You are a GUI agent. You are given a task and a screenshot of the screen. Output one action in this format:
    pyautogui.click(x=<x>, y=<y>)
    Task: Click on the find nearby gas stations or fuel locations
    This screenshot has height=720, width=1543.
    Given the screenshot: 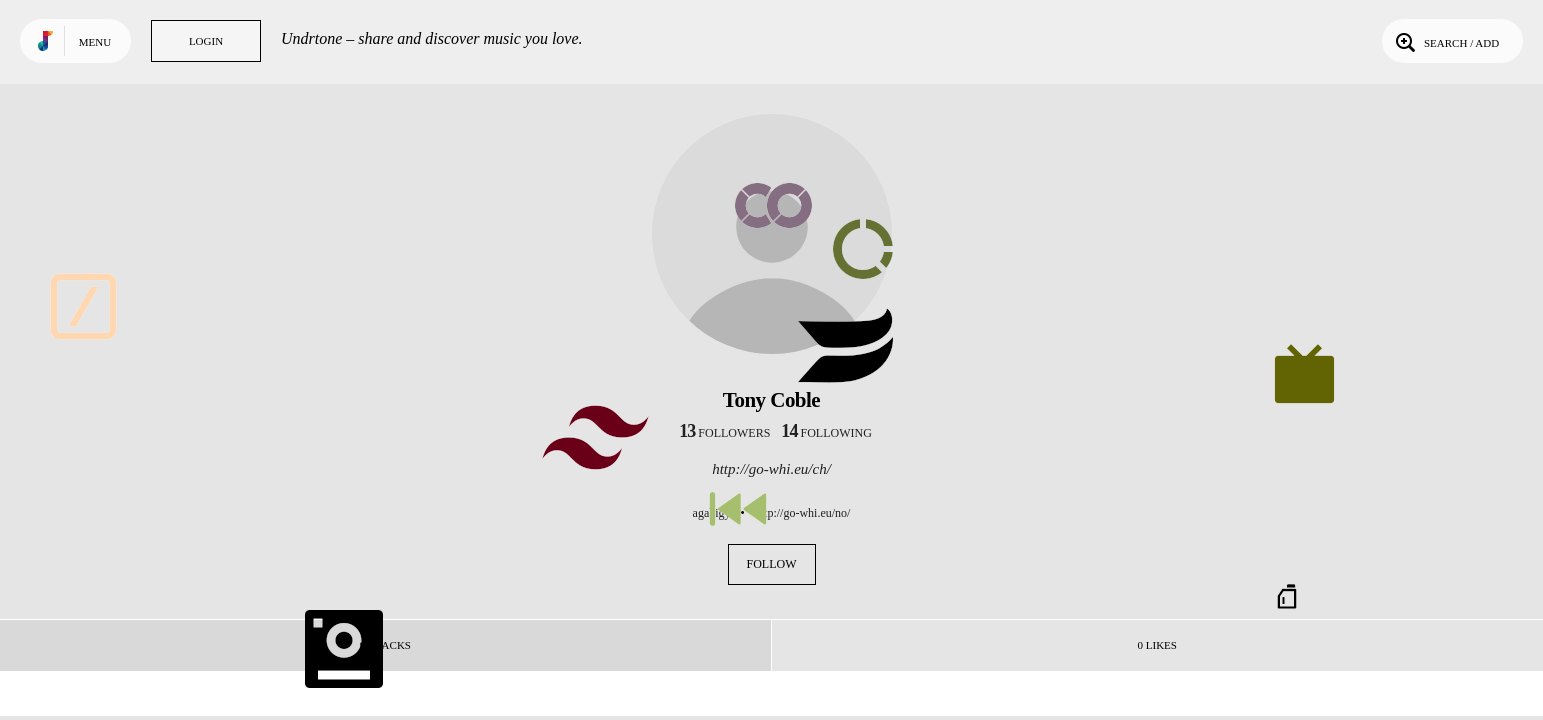 What is the action you would take?
    pyautogui.click(x=1287, y=597)
    